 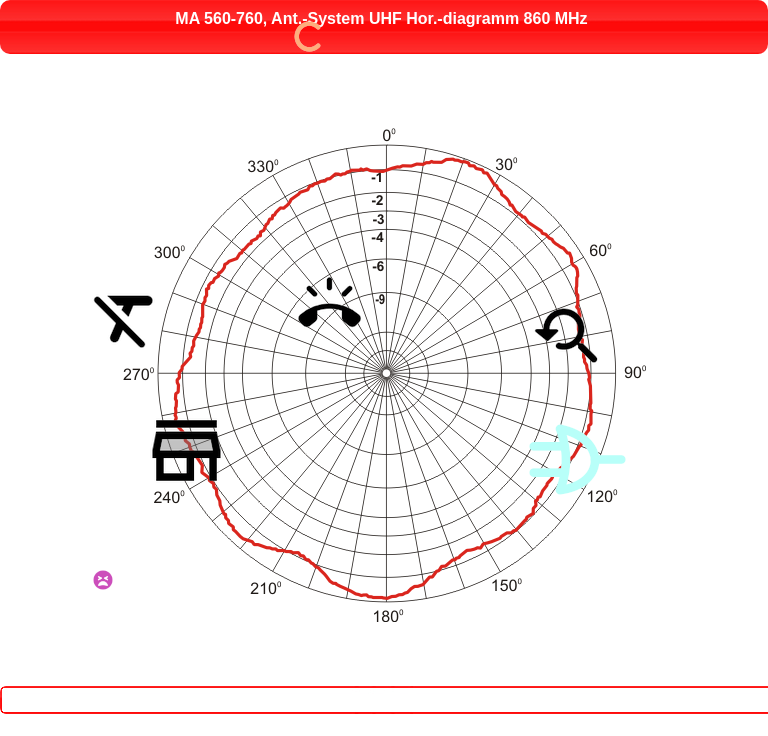 I want to click on logic OR gate symbol for circuit diagrams, so click(x=577, y=459).